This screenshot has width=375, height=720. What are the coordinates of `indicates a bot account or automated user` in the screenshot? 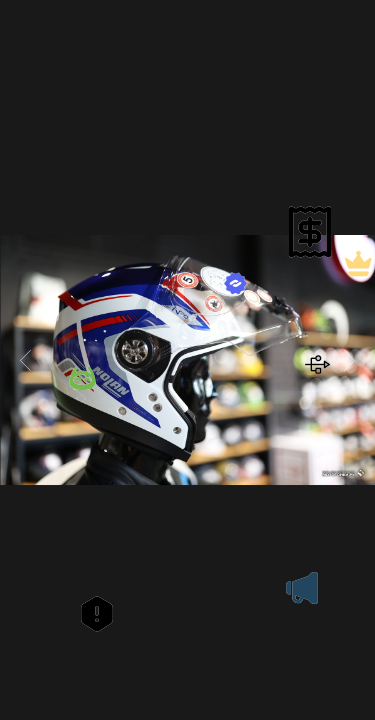 It's located at (82, 378).